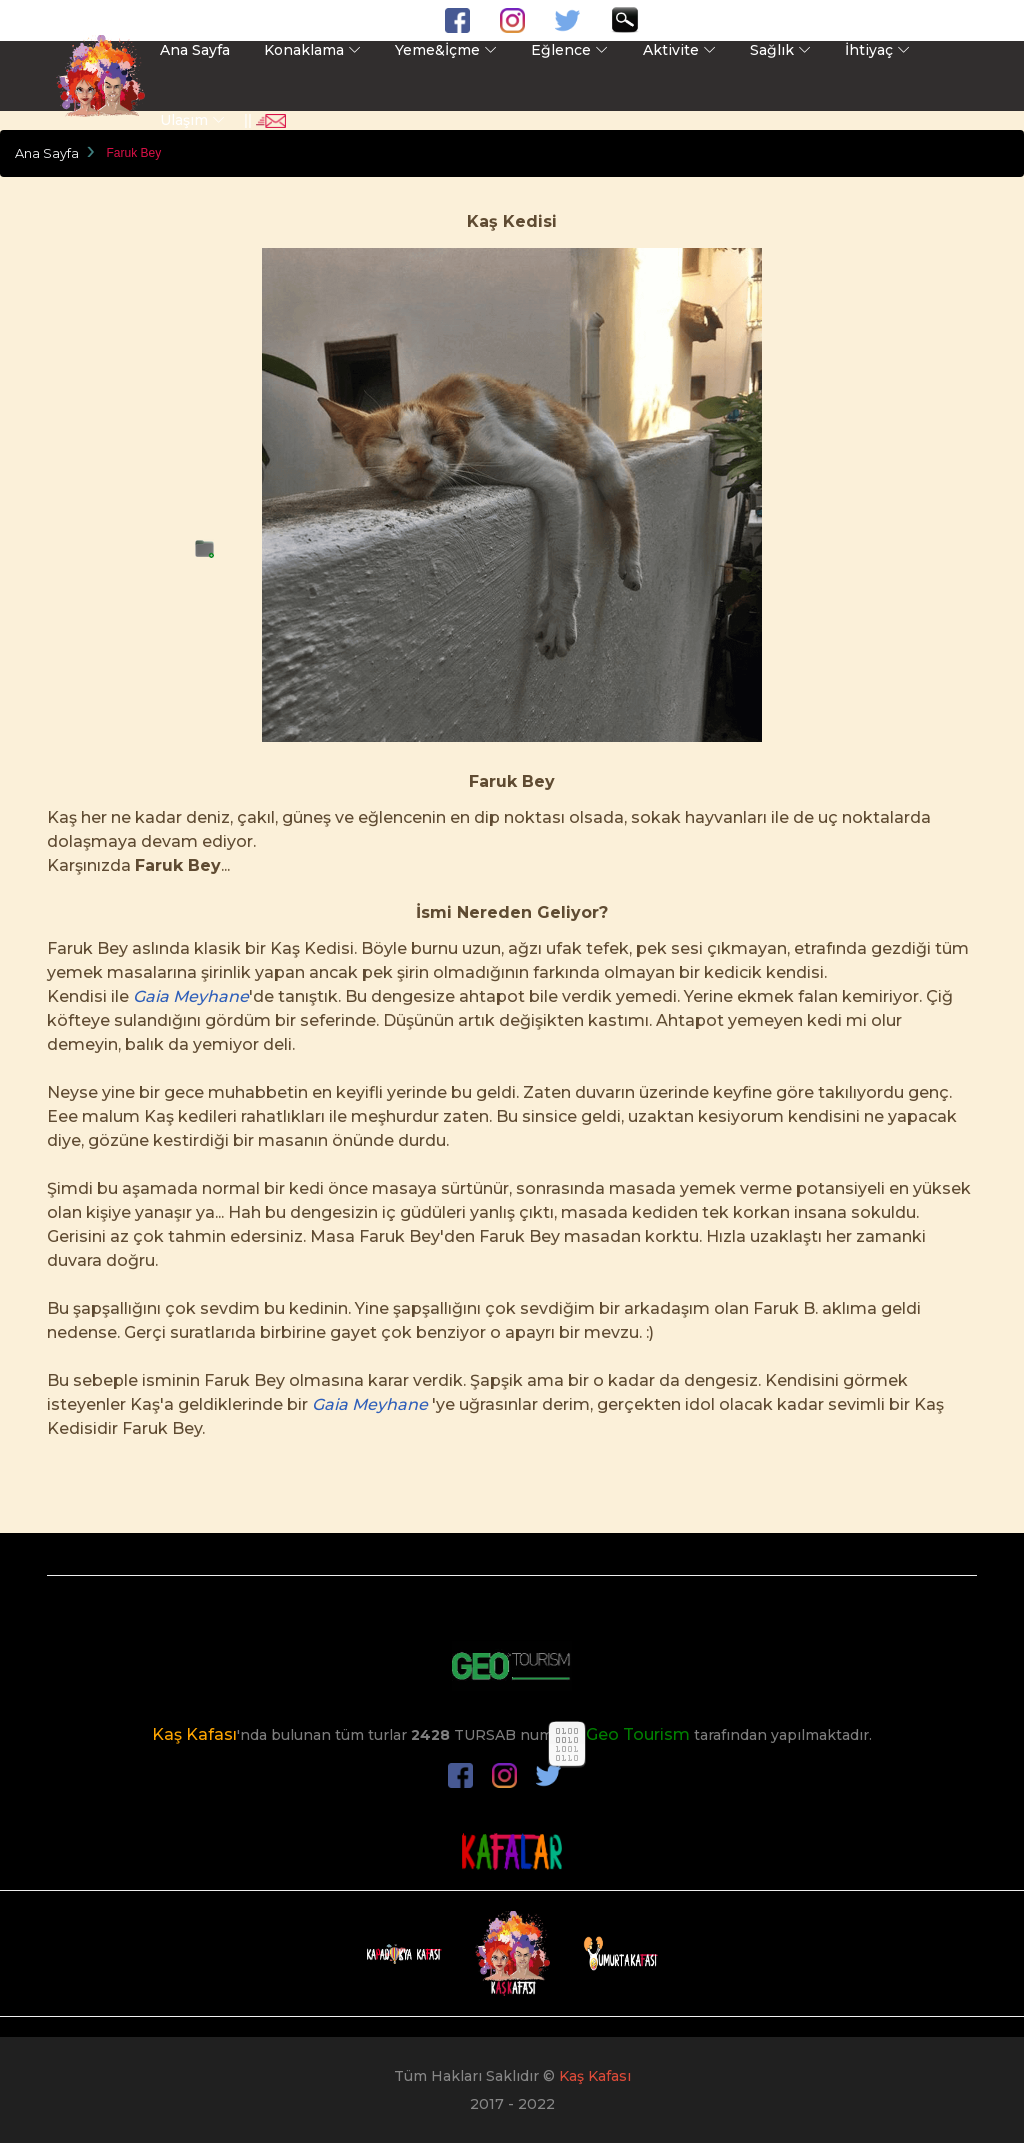 The width and height of the screenshot is (1024, 2143). I want to click on create a new folder, so click(204, 548).